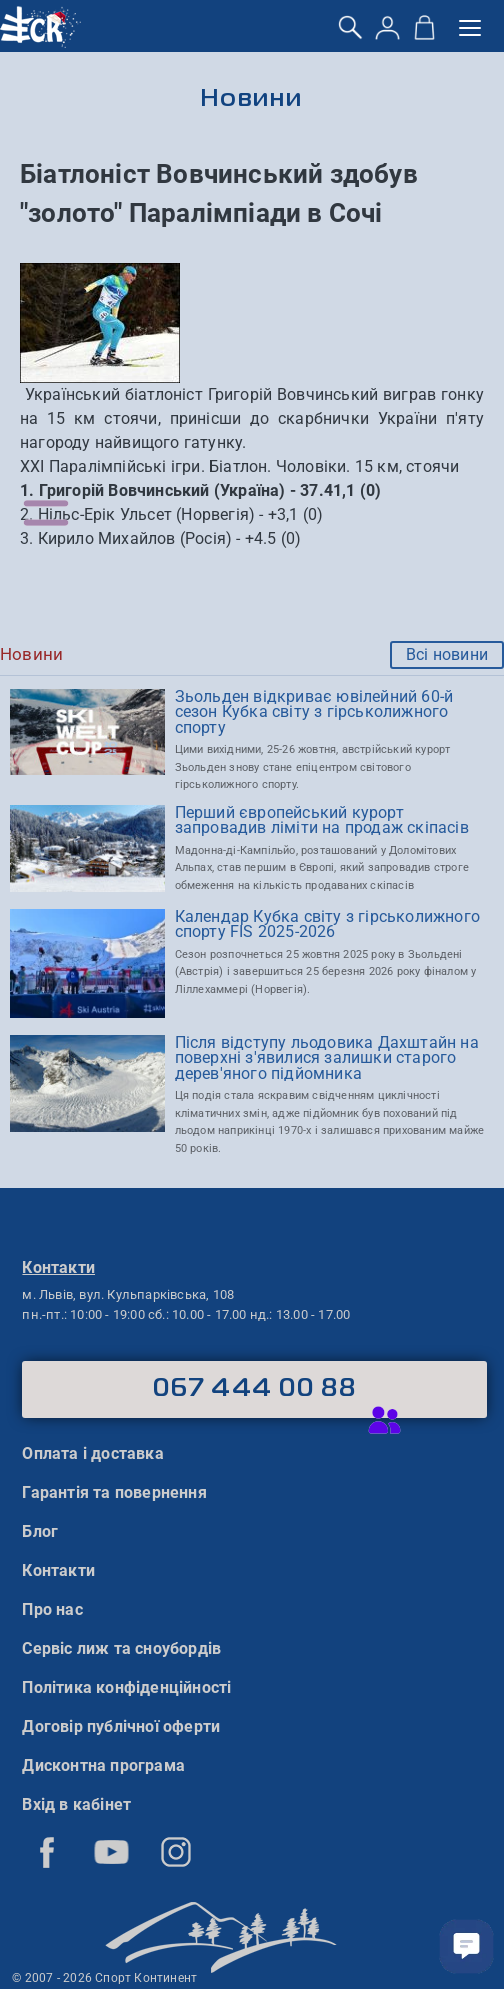 Image resolution: width=504 pixels, height=1989 pixels. What do you see at coordinates (384, 1419) in the screenshot?
I see `view group members` at bounding box center [384, 1419].